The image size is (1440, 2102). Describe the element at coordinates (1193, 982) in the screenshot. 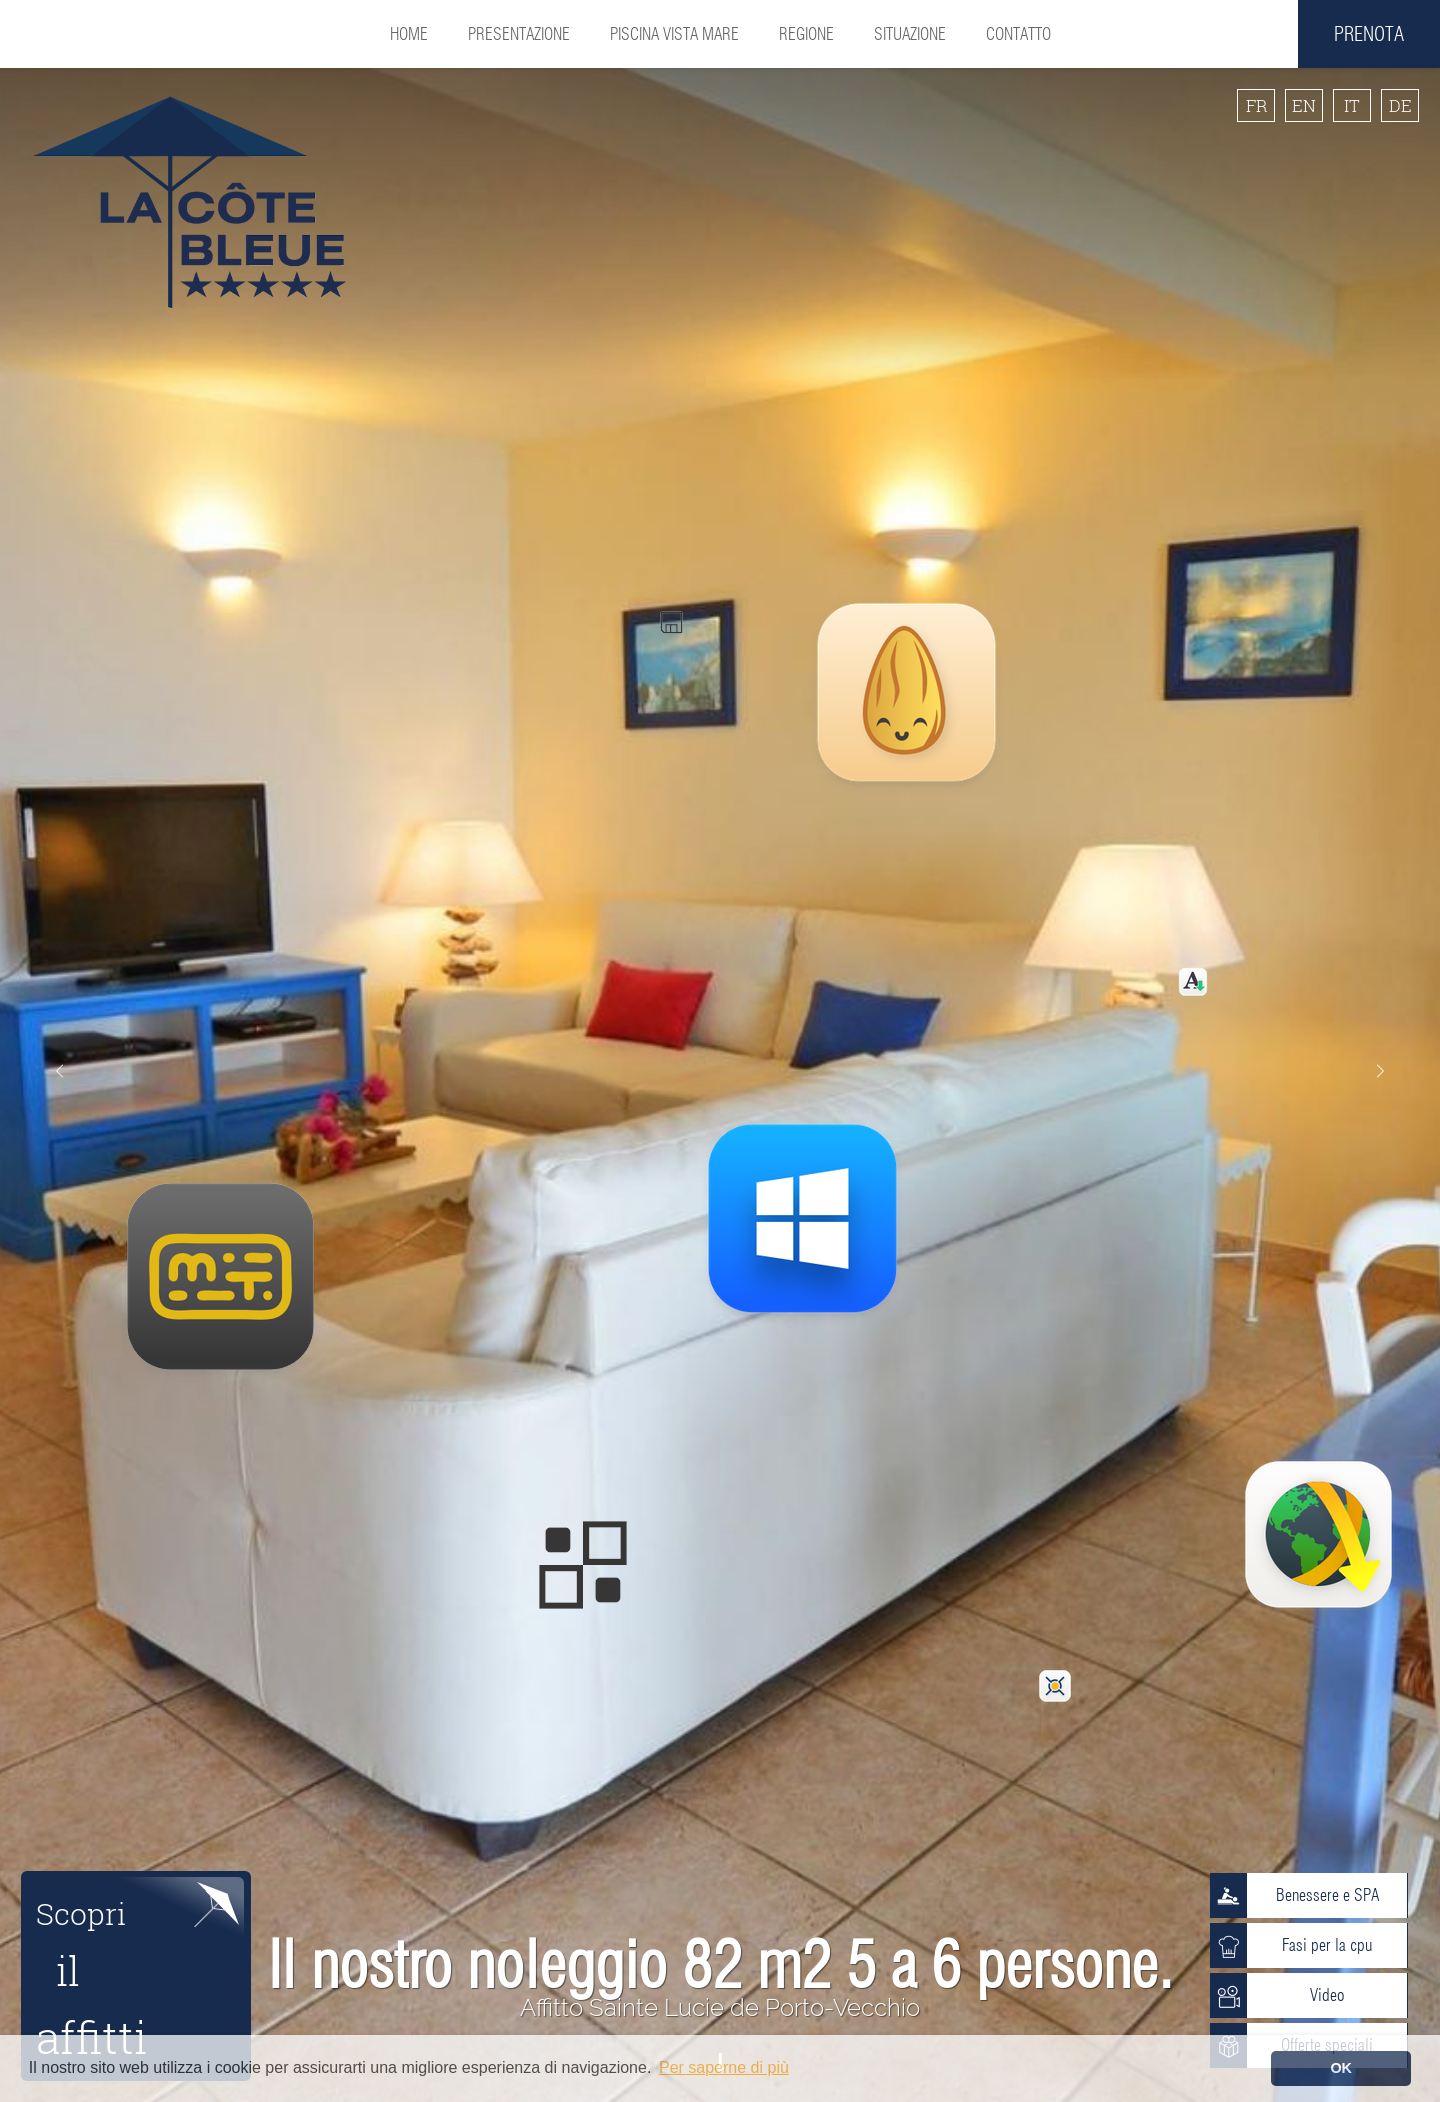

I see `download and install new fonts` at that location.